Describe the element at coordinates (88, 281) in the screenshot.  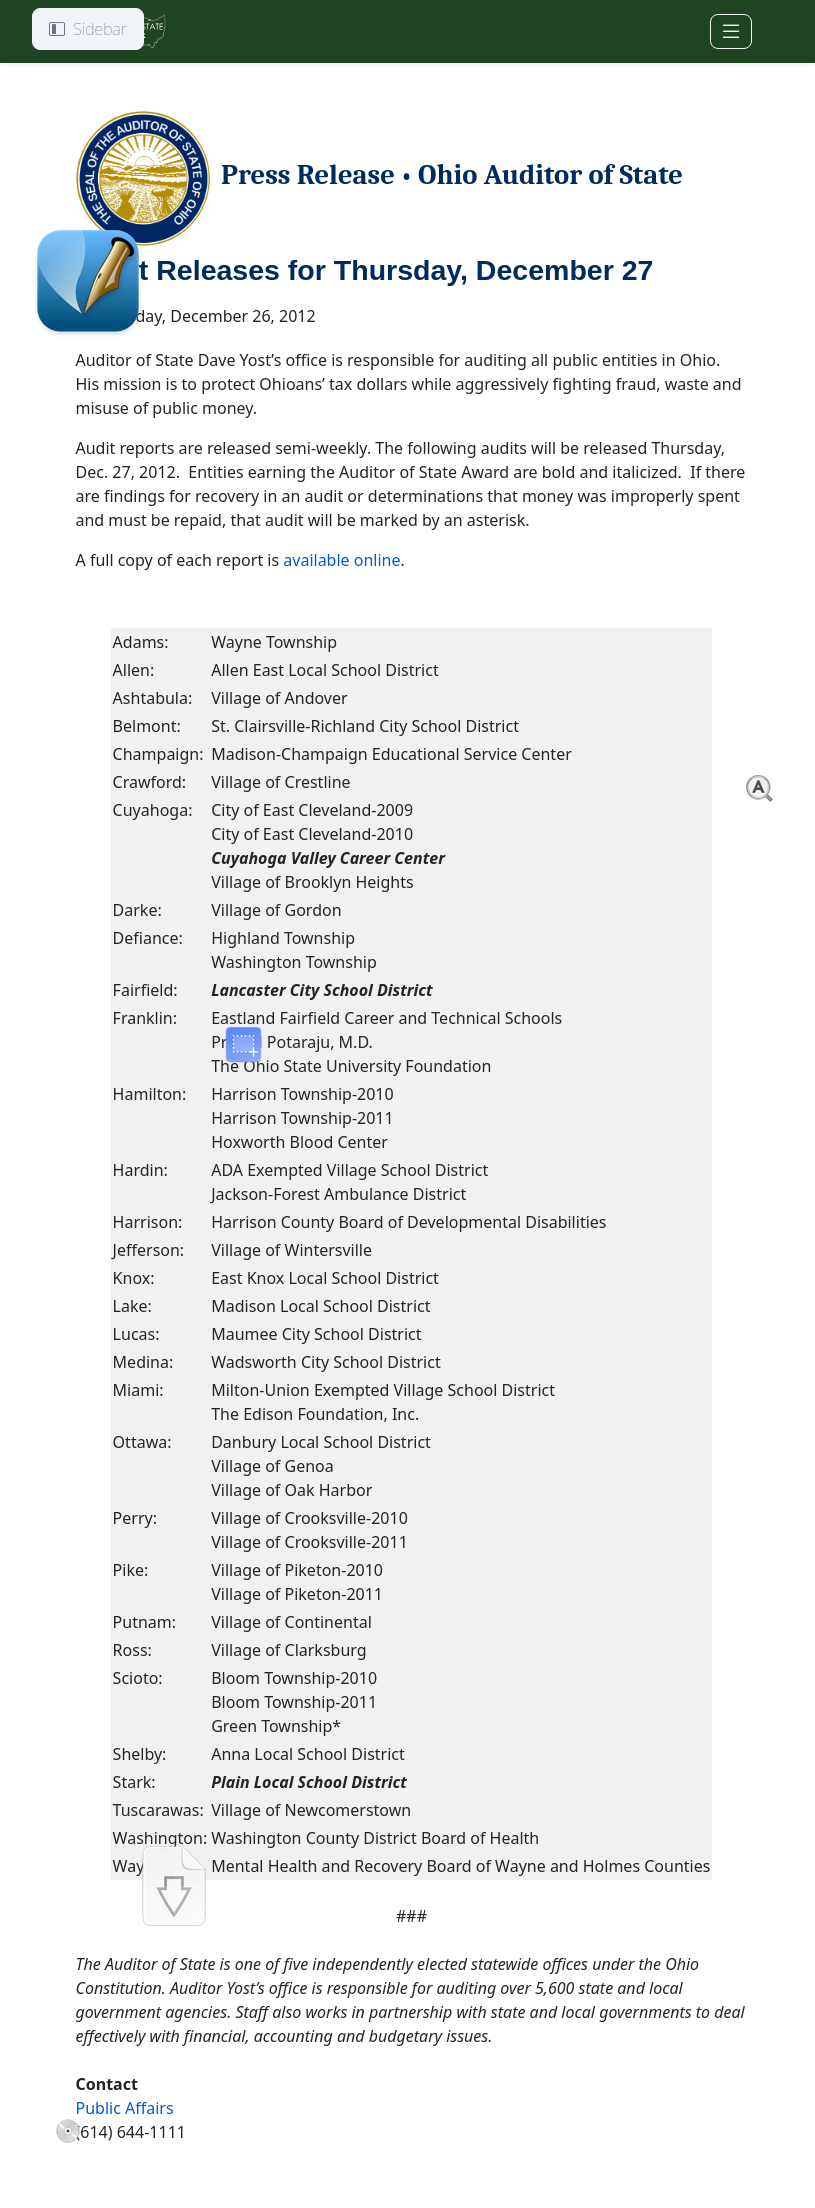
I see `open scribus desktop publishing application` at that location.